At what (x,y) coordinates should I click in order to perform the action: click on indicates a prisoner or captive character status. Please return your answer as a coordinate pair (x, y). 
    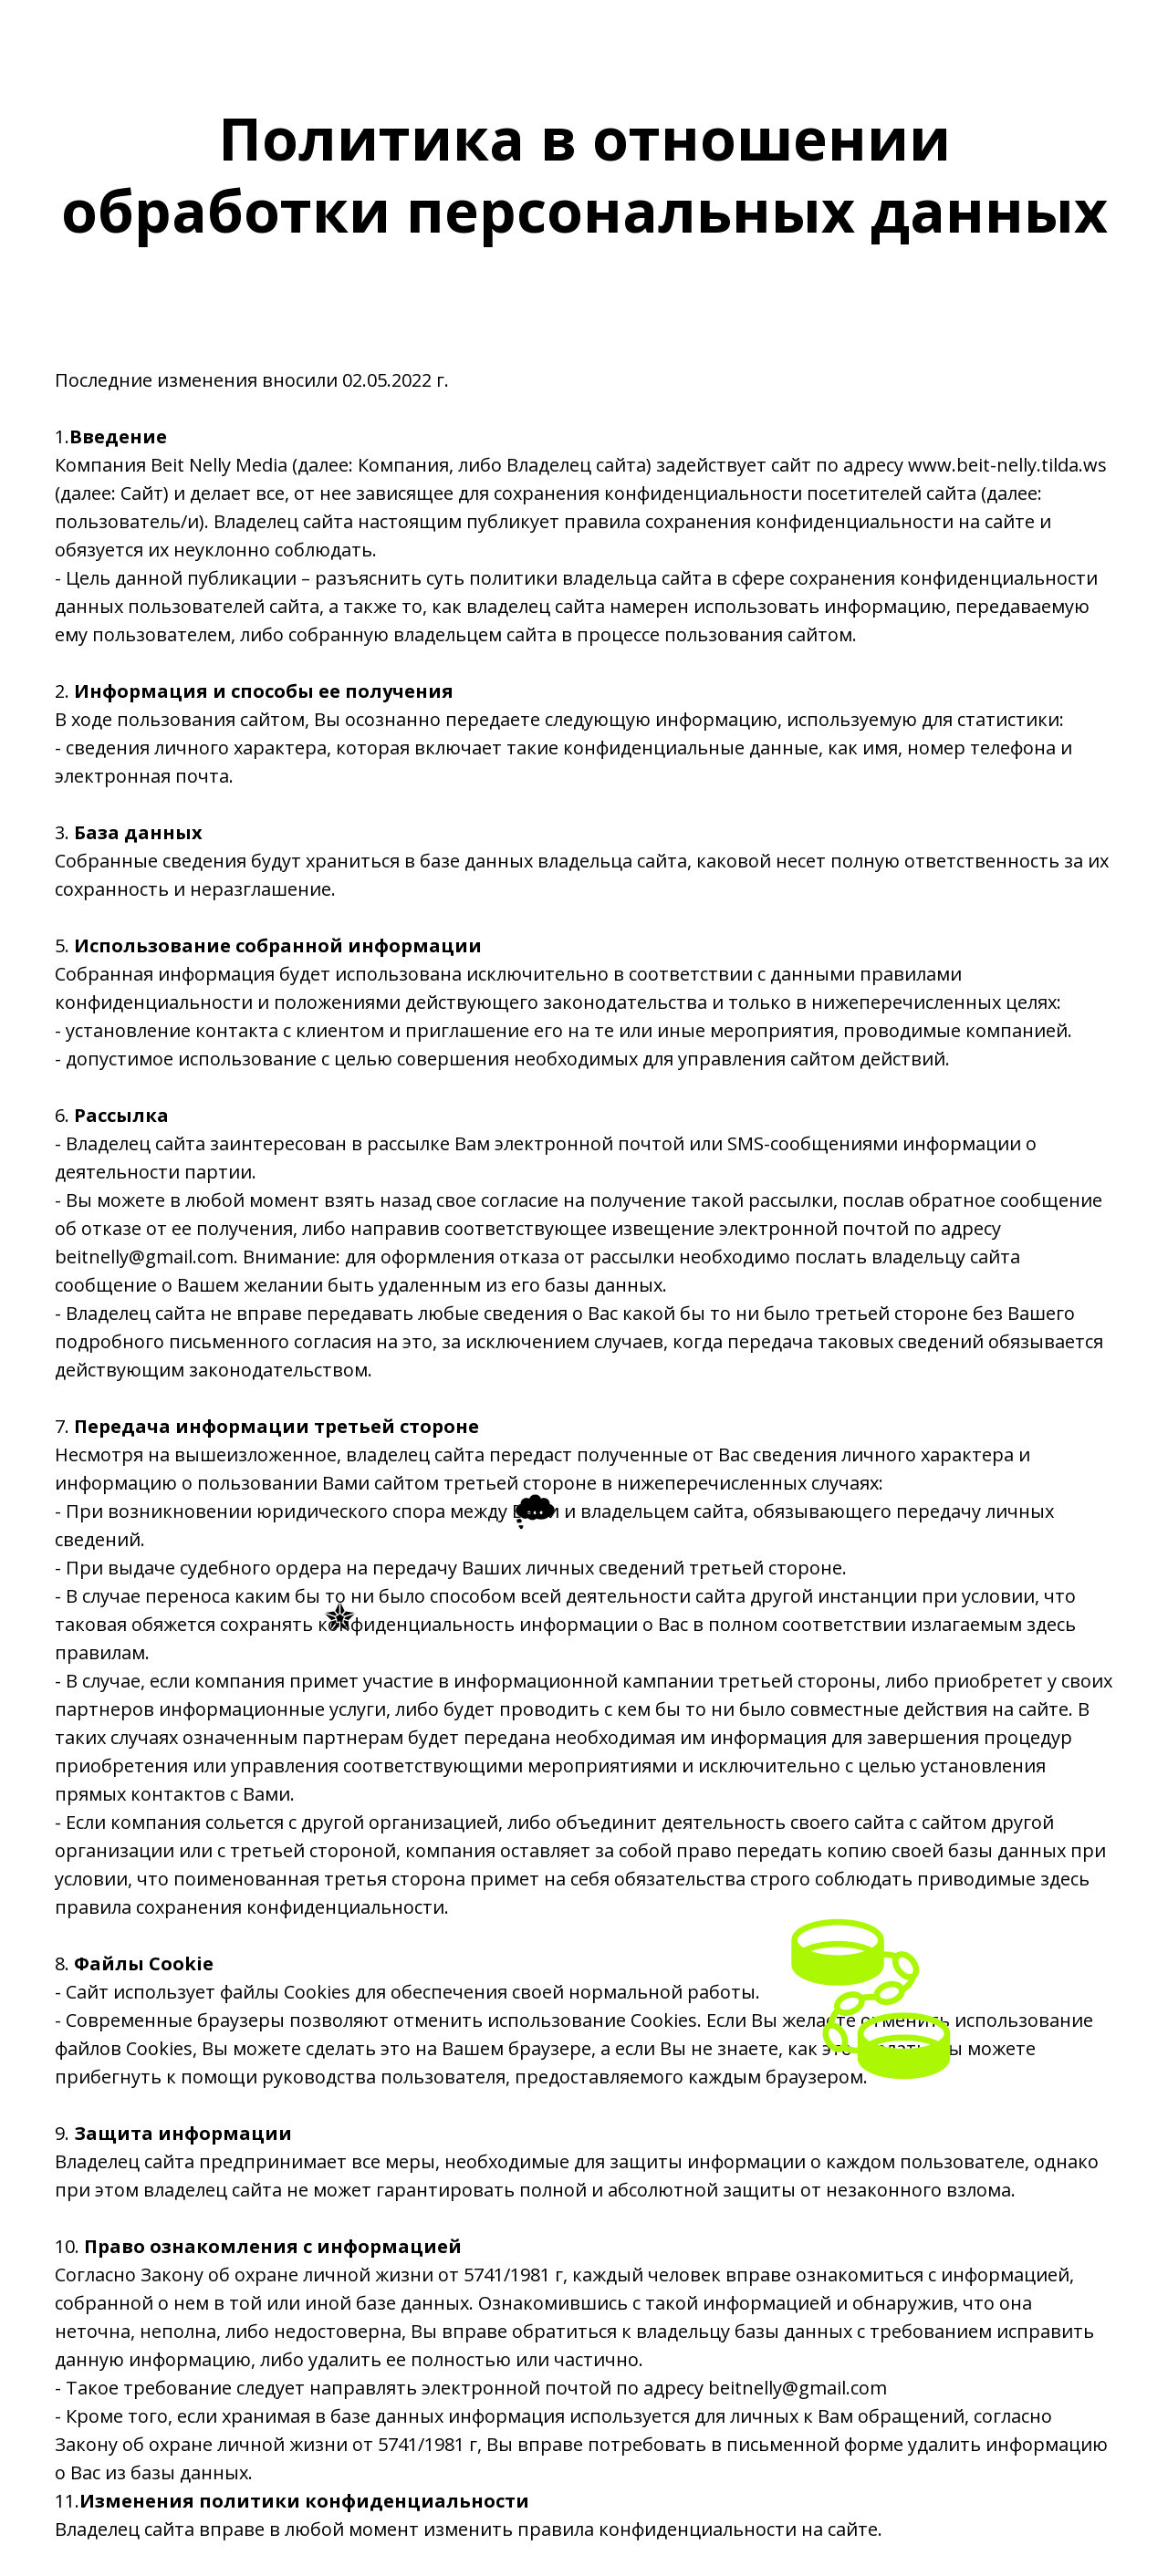
    Looking at the image, I should click on (871, 1999).